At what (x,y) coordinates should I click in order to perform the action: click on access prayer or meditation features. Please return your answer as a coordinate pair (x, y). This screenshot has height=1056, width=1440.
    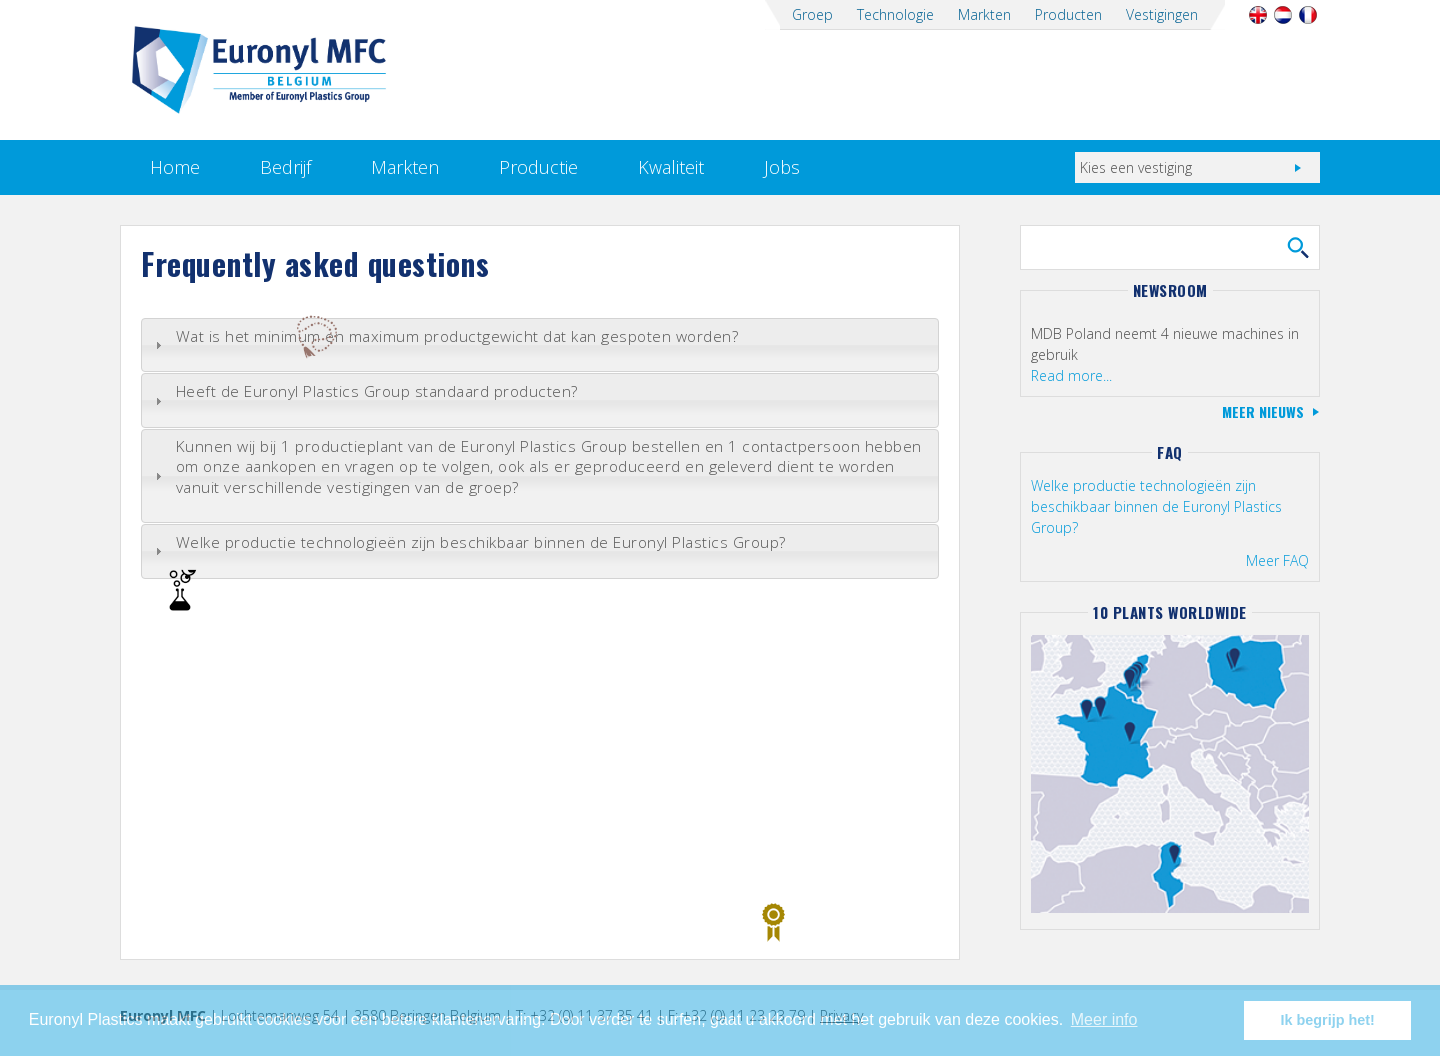
    Looking at the image, I should click on (317, 337).